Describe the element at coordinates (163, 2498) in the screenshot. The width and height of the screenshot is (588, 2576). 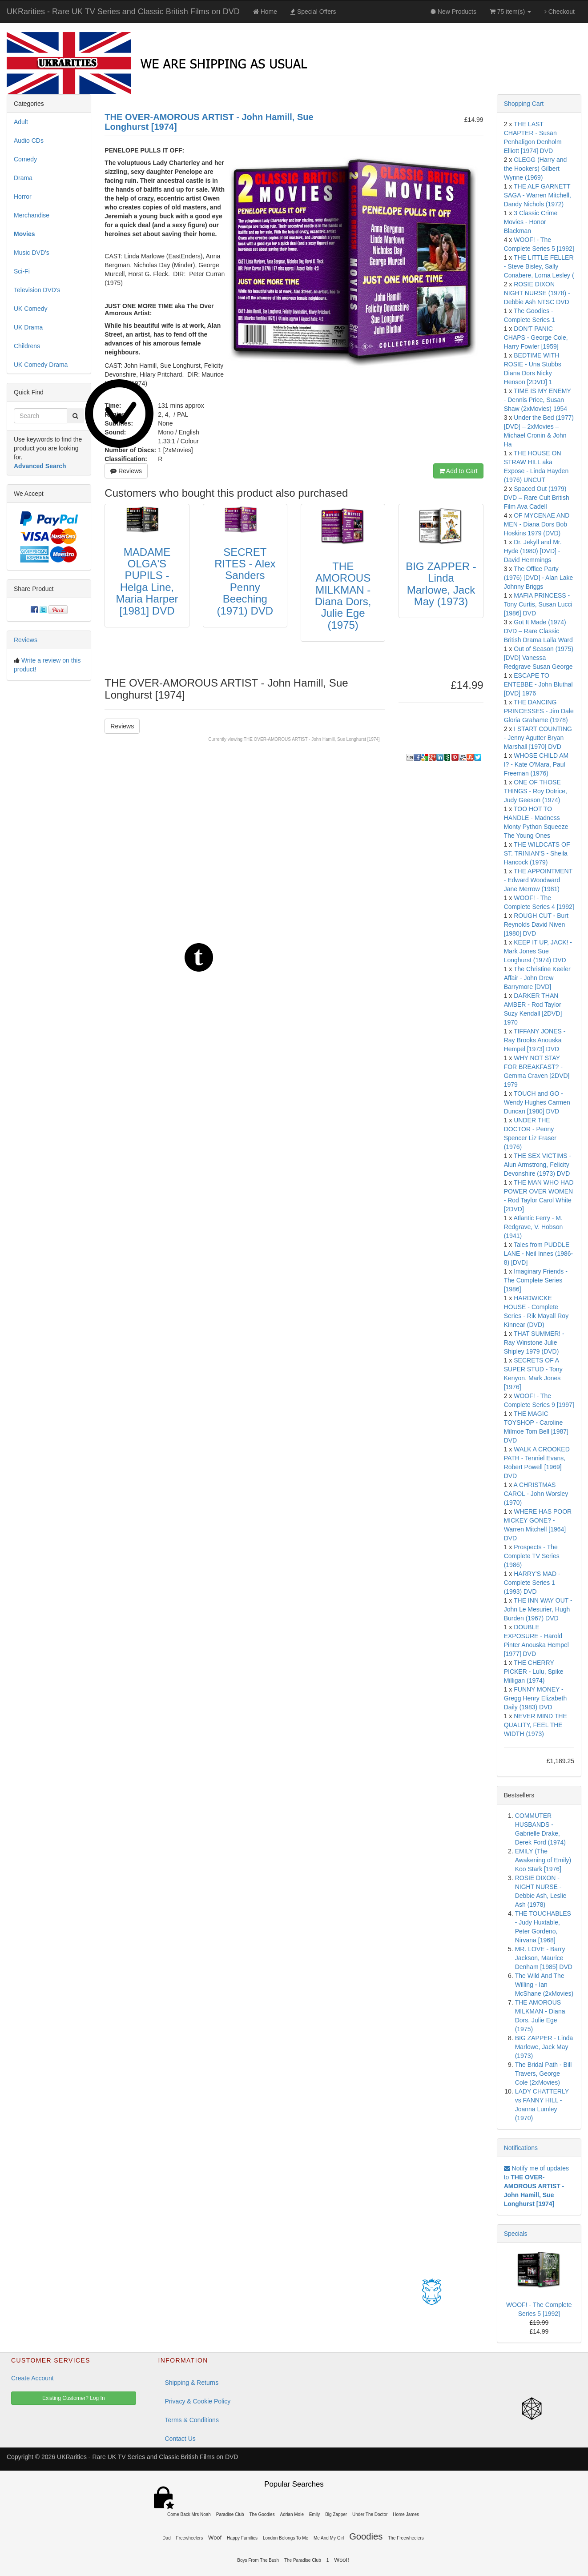
I see `mark a security setting as favorite` at that location.